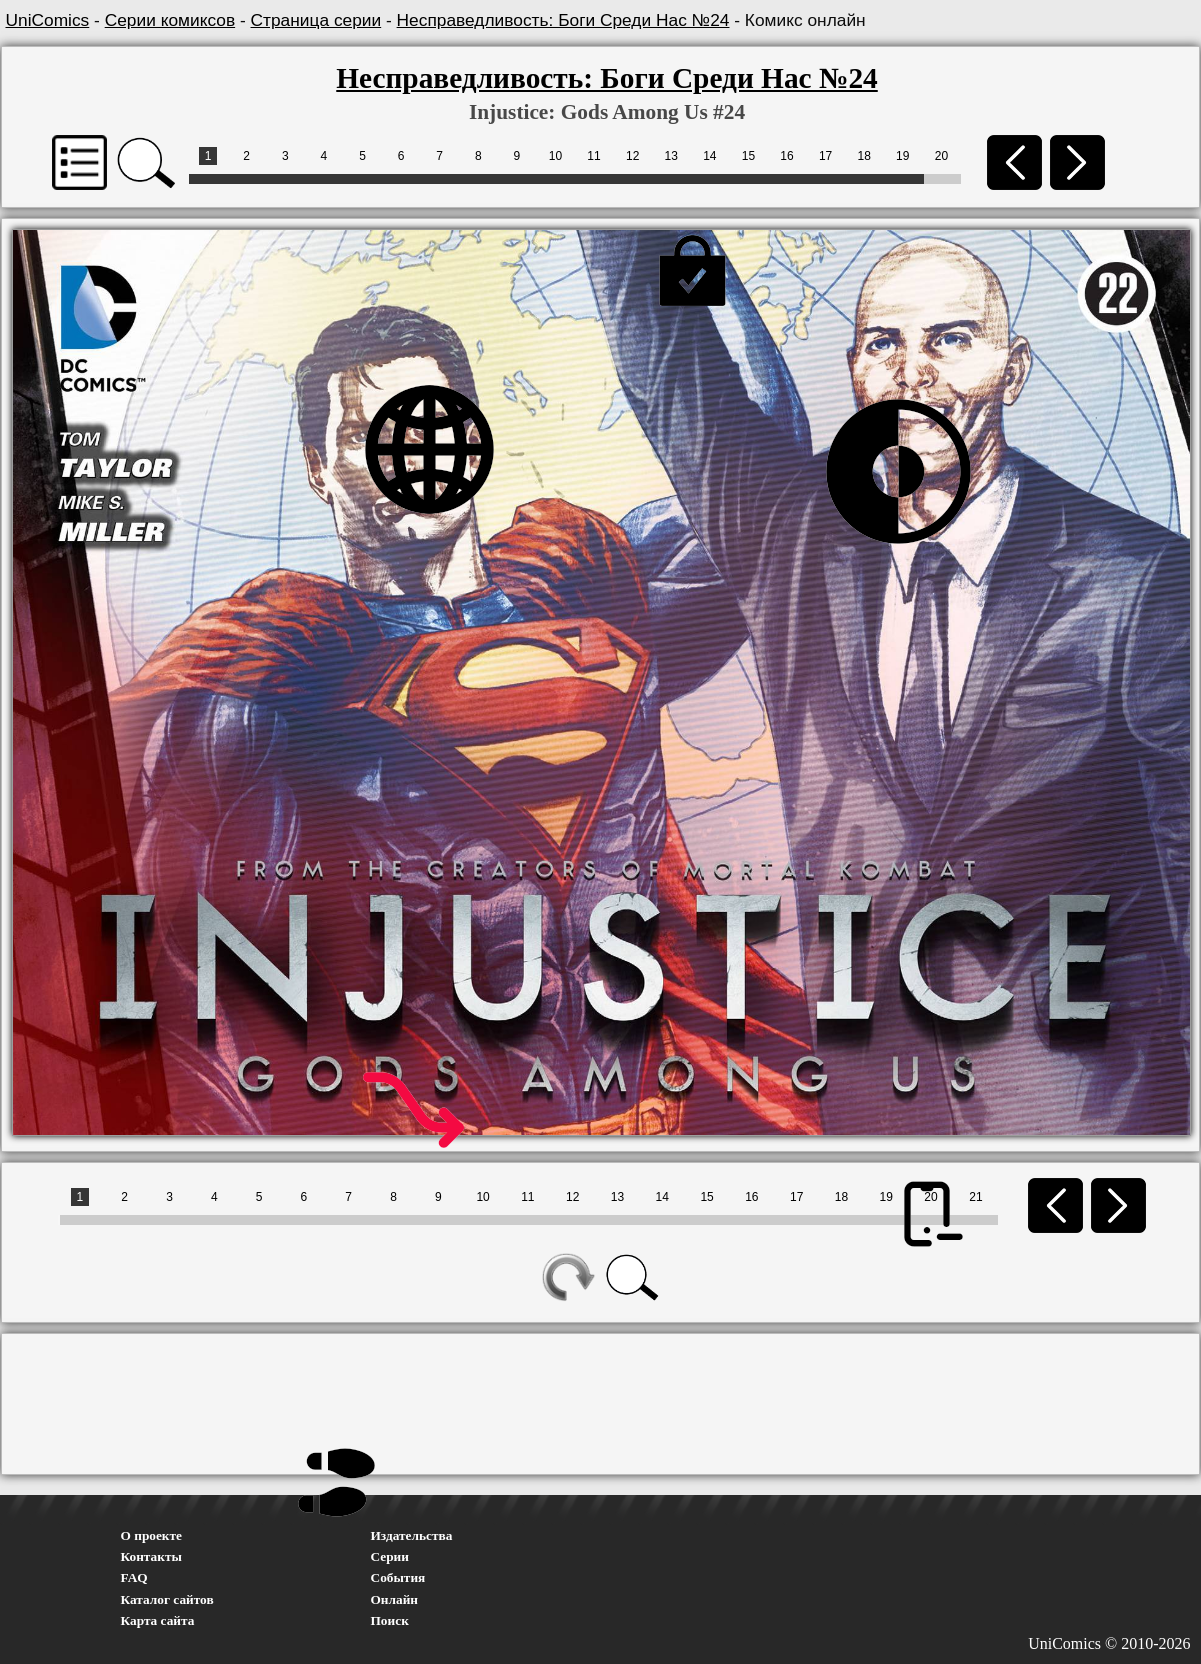 This screenshot has width=1201, height=1664. Describe the element at coordinates (413, 1107) in the screenshot. I see `indicates a declining trend or decrease in value` at that location.